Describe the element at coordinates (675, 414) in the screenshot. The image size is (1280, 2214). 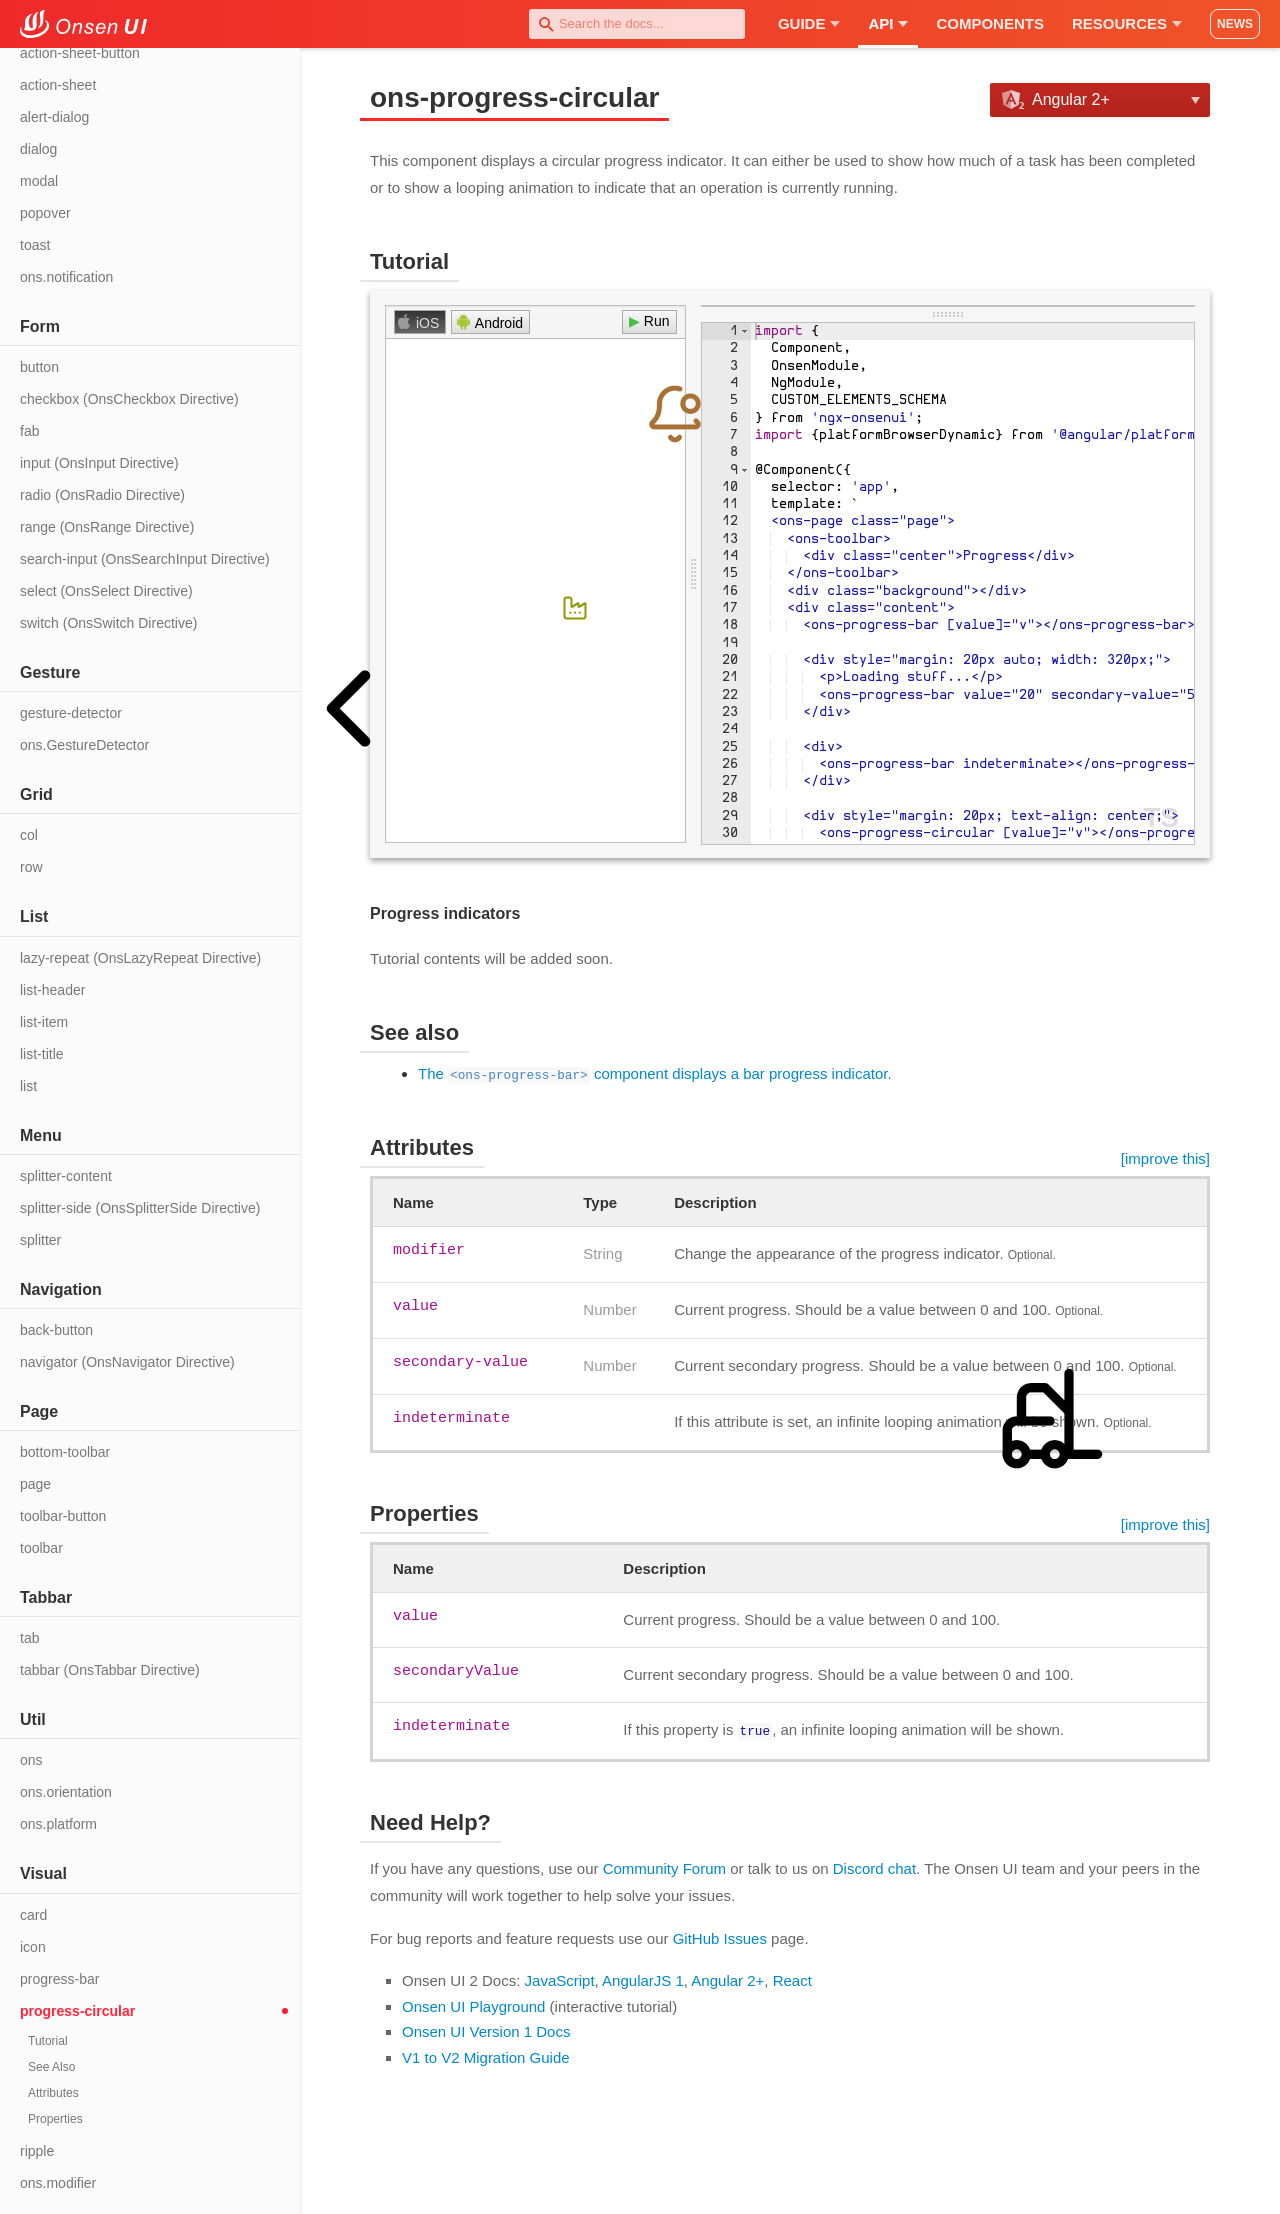
I see `indicates new notifications` at that location.